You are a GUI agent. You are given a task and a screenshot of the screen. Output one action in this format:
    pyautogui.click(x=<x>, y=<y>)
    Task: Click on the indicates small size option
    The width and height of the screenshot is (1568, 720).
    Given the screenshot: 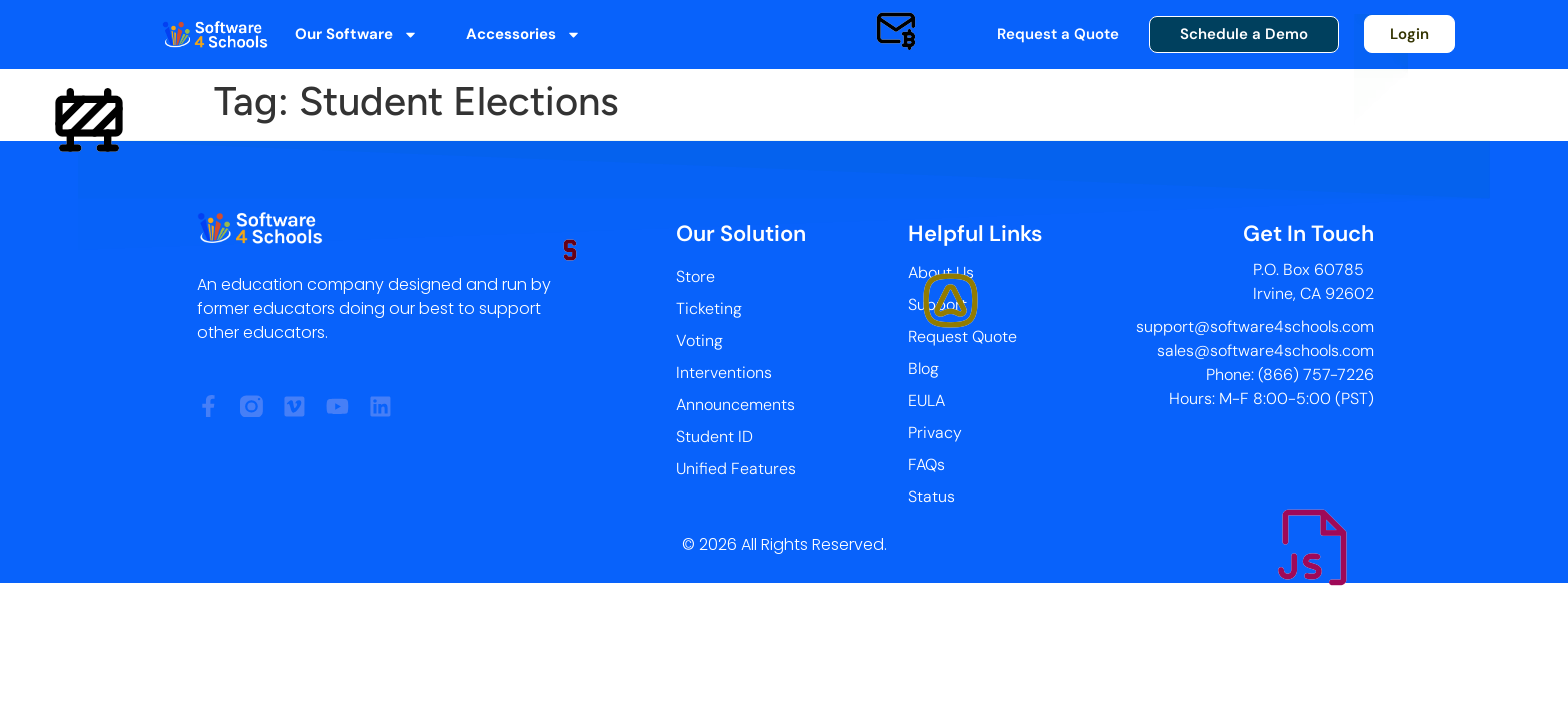 What is the action you would take?
    pyautogui.click(x=570, y=250)
    